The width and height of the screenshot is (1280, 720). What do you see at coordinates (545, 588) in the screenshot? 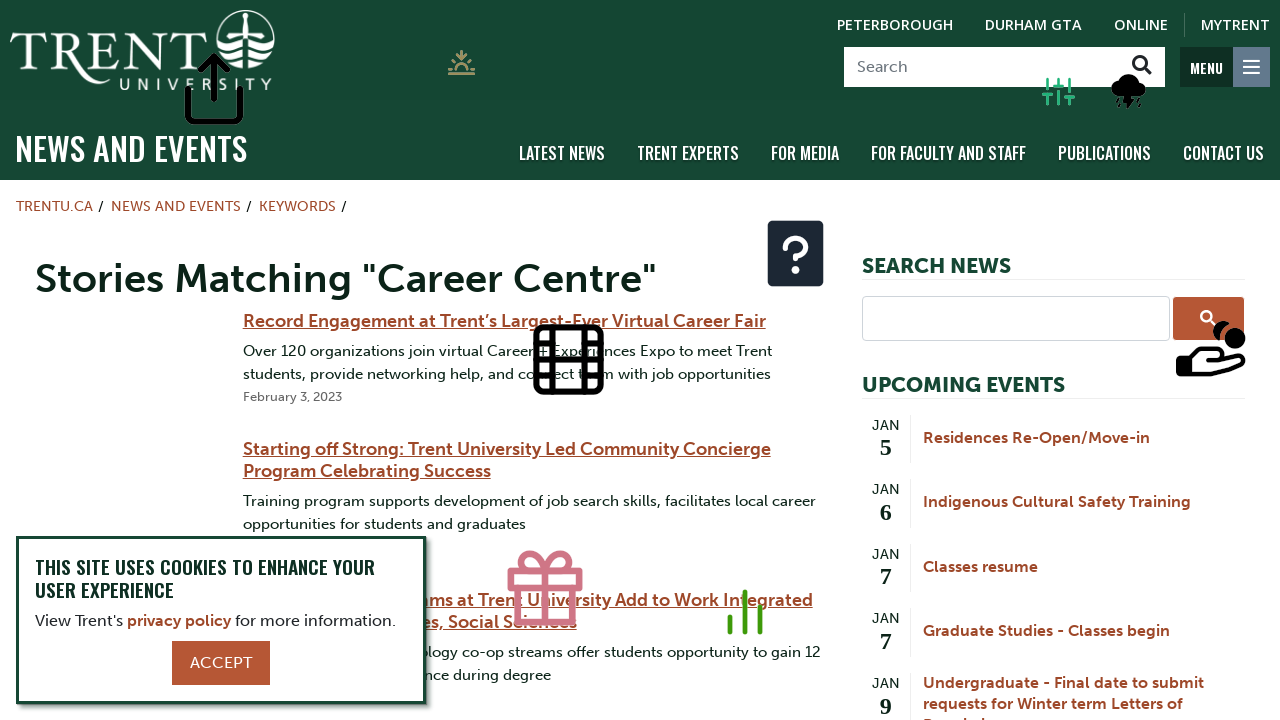
I see `redeem a gift or reward` at bounding box center [545, 588].